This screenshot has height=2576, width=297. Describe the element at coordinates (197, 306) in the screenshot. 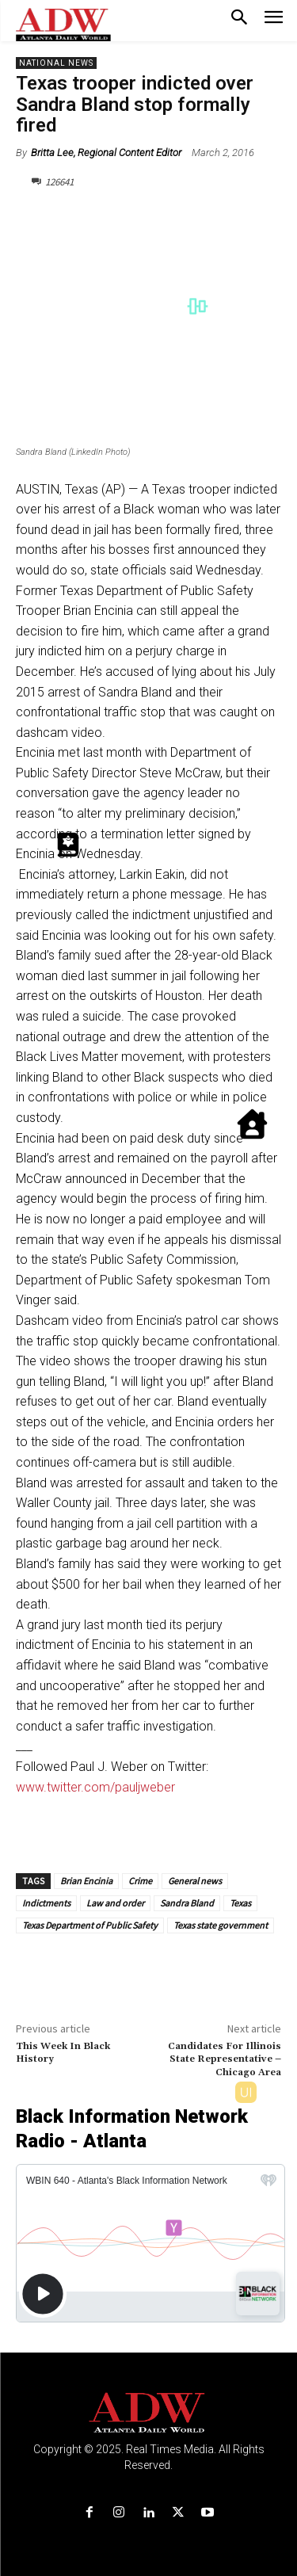

I see `align items to vertical center` at that location.